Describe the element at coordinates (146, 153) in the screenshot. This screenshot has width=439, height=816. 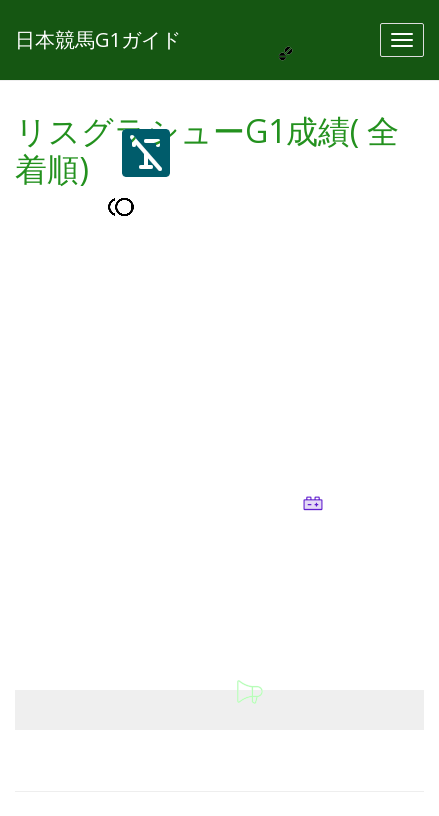
I see `disable text formatting` at that location.